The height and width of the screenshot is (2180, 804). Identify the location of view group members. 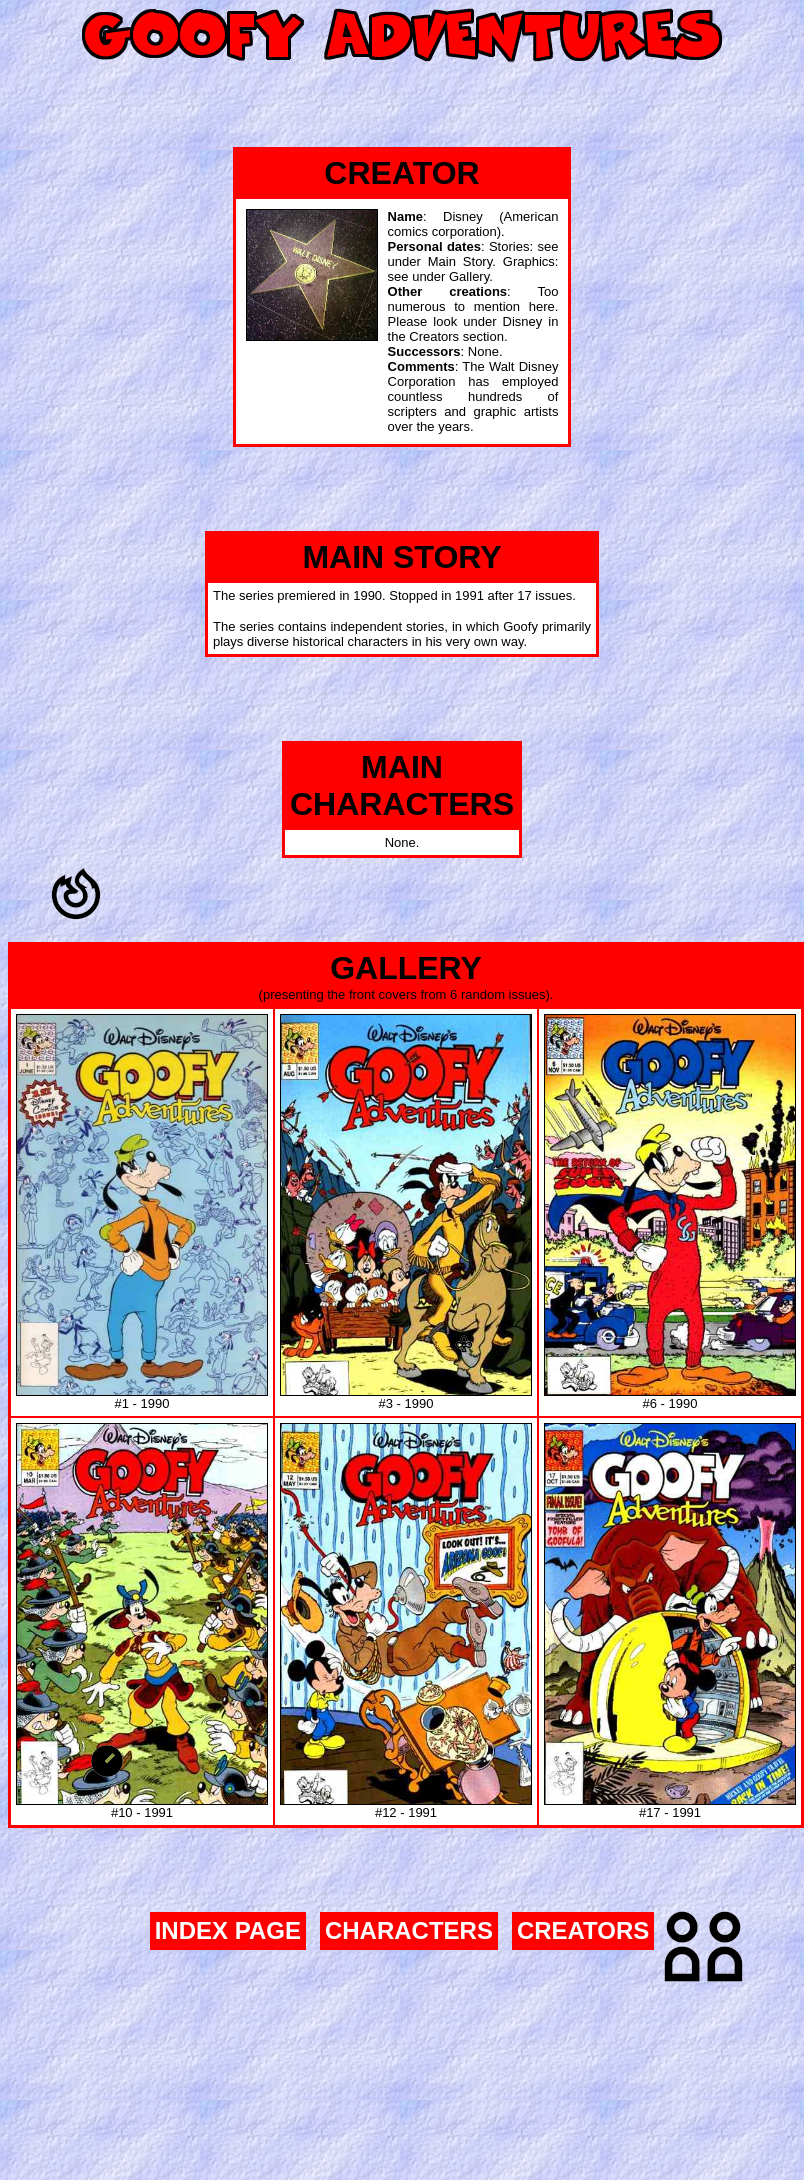
(703, 1946).